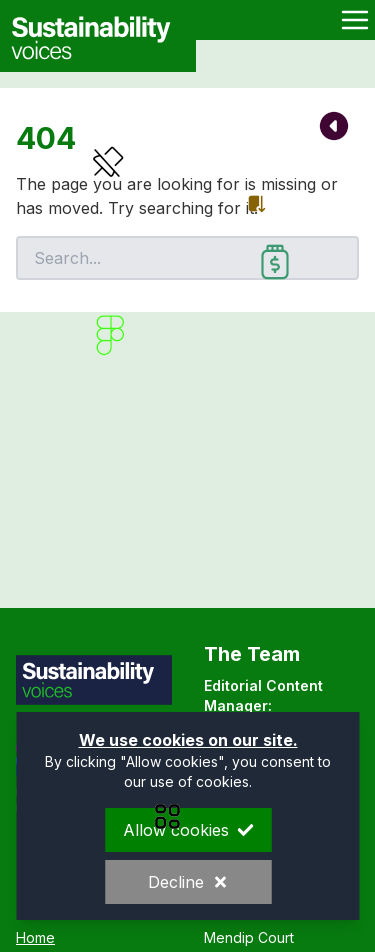 Image resolution: width=375 pixels, height=952 pixels. I want to click on switch to grid view layout, so click(167, 816).